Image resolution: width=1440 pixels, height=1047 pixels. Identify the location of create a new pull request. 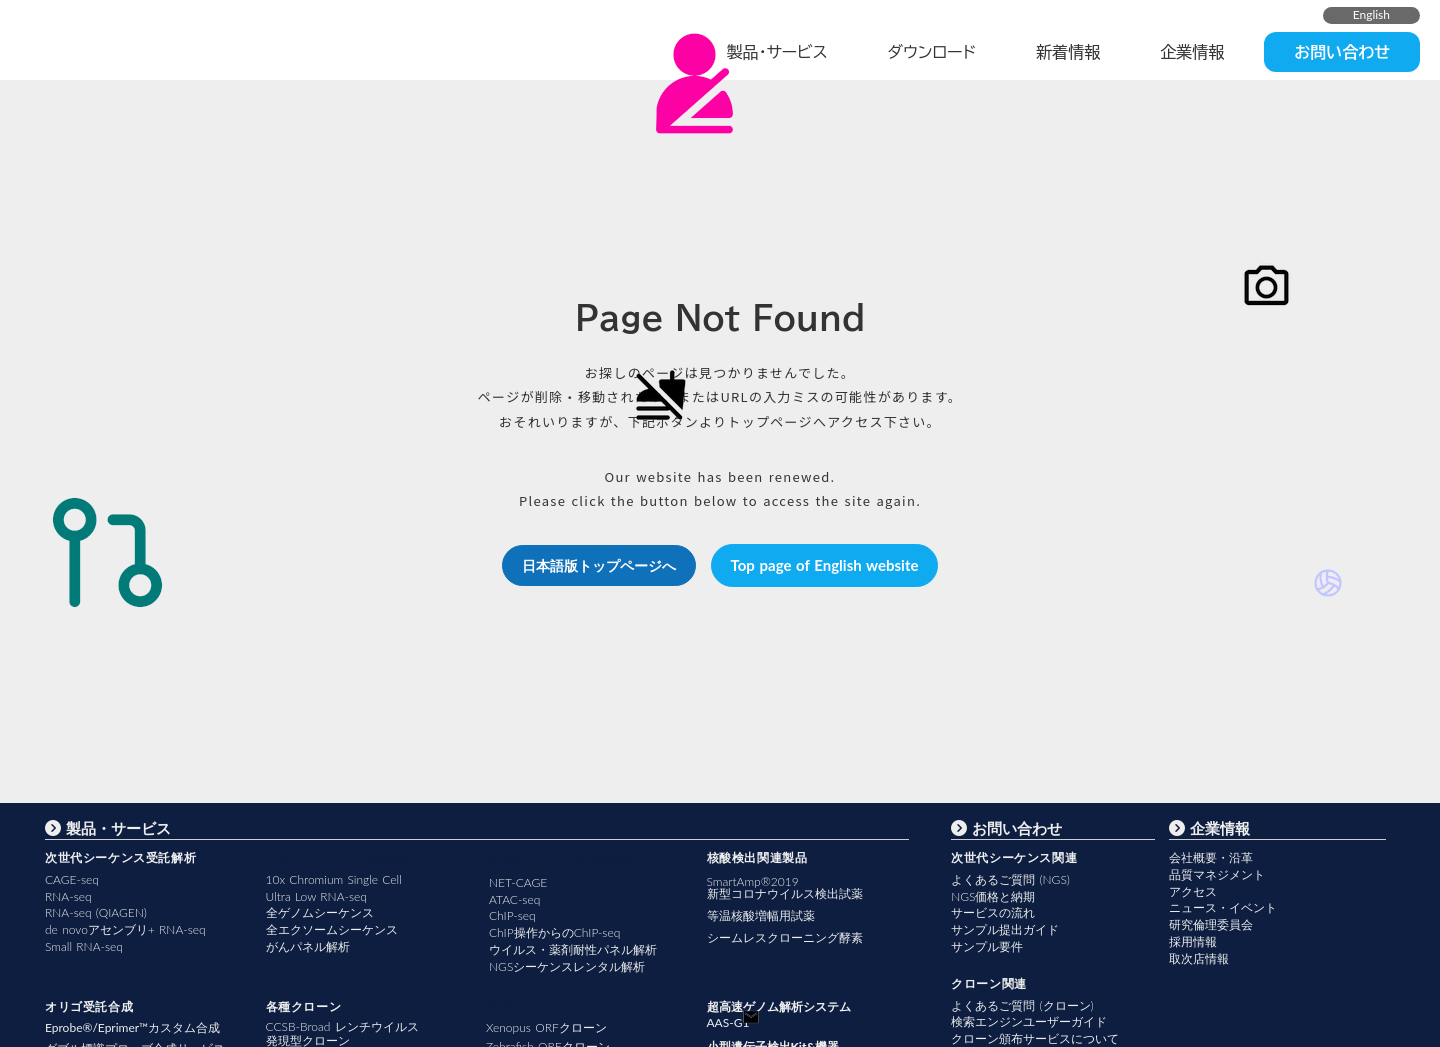
(107, 552).